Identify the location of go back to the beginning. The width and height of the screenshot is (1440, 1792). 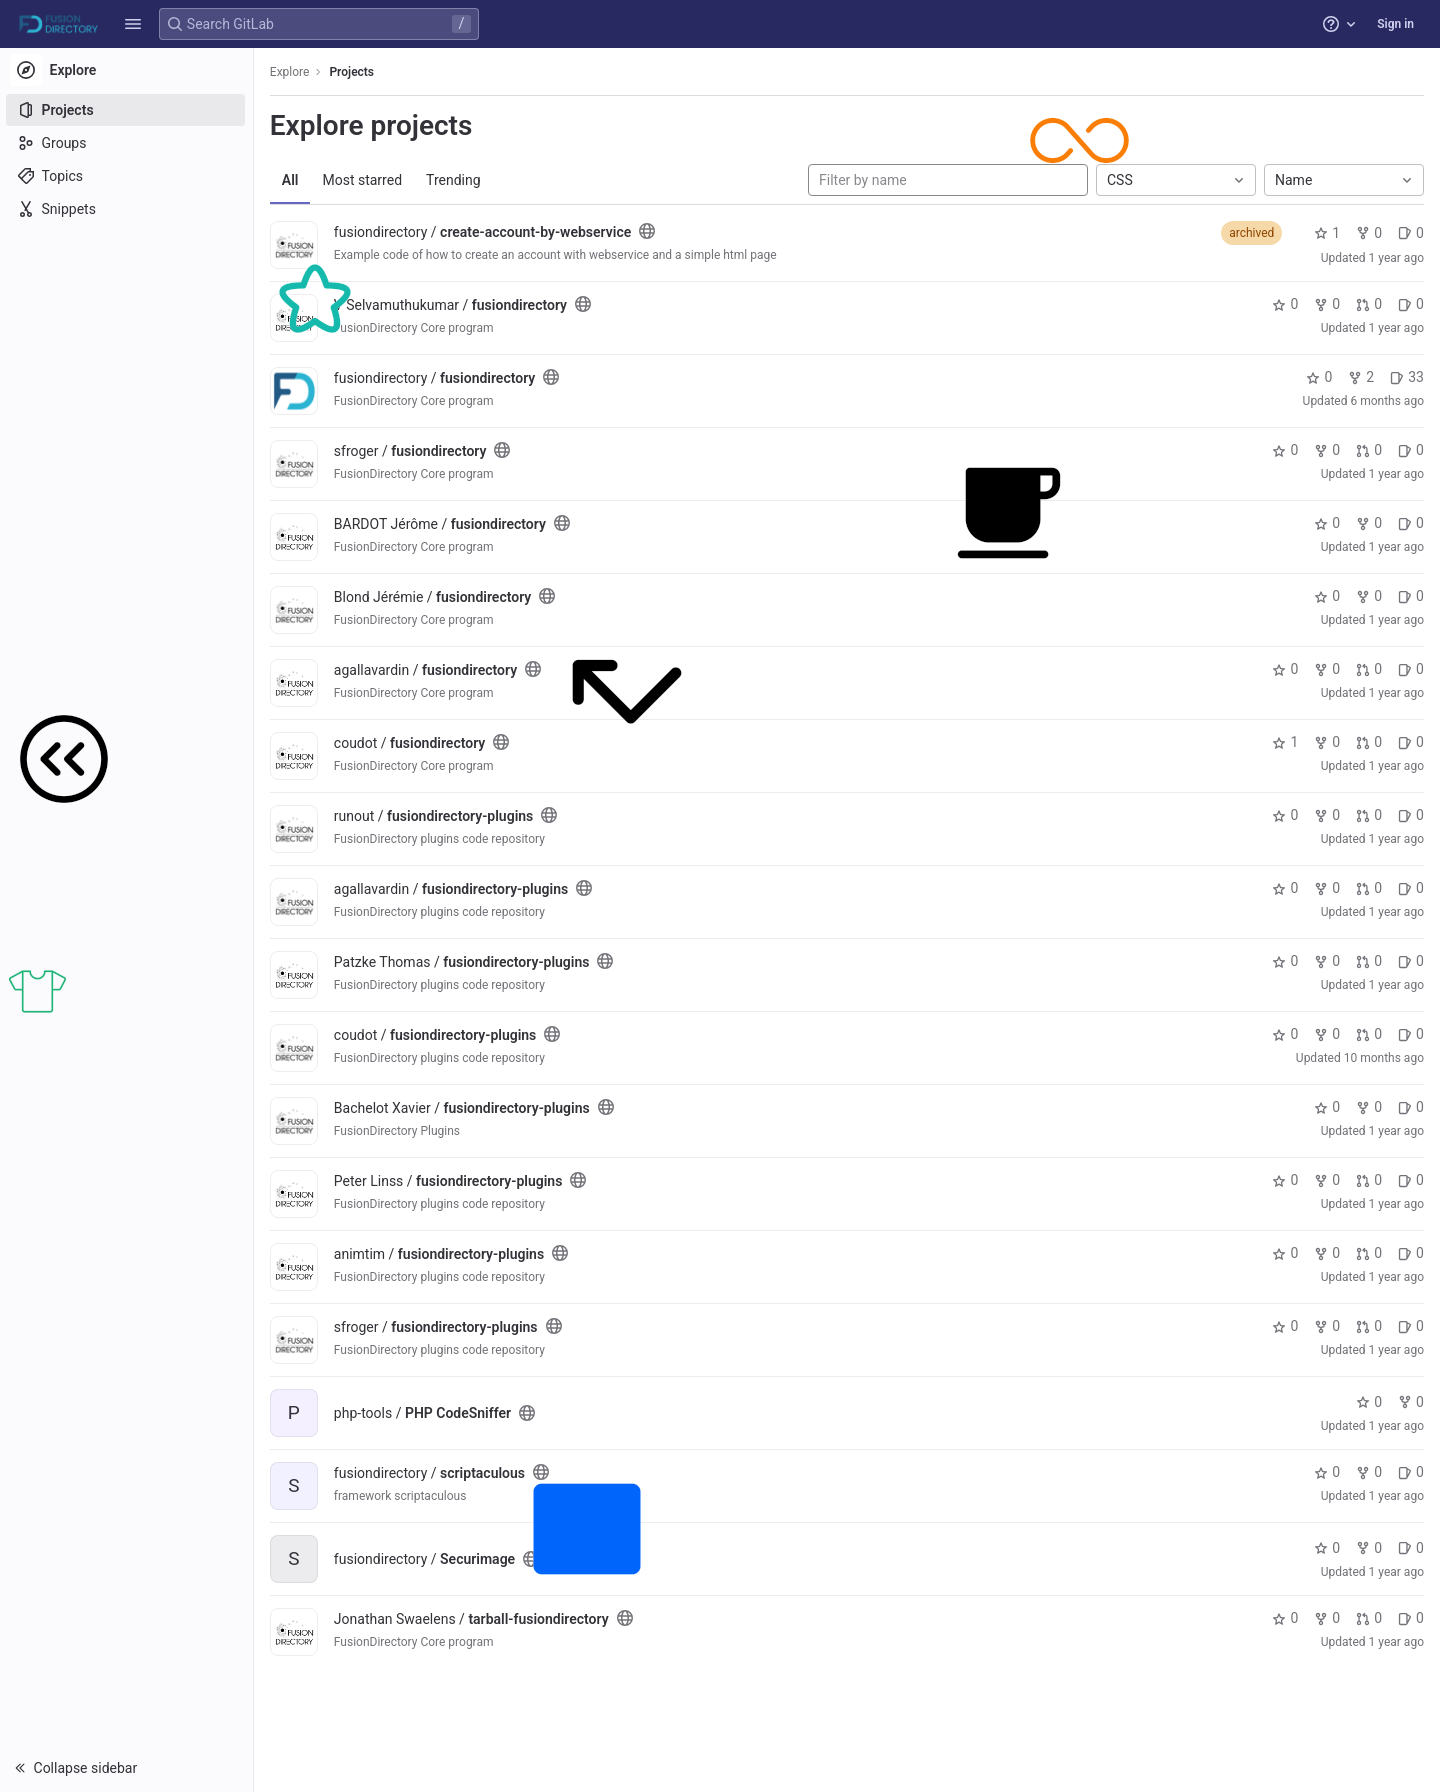
(64, 759).